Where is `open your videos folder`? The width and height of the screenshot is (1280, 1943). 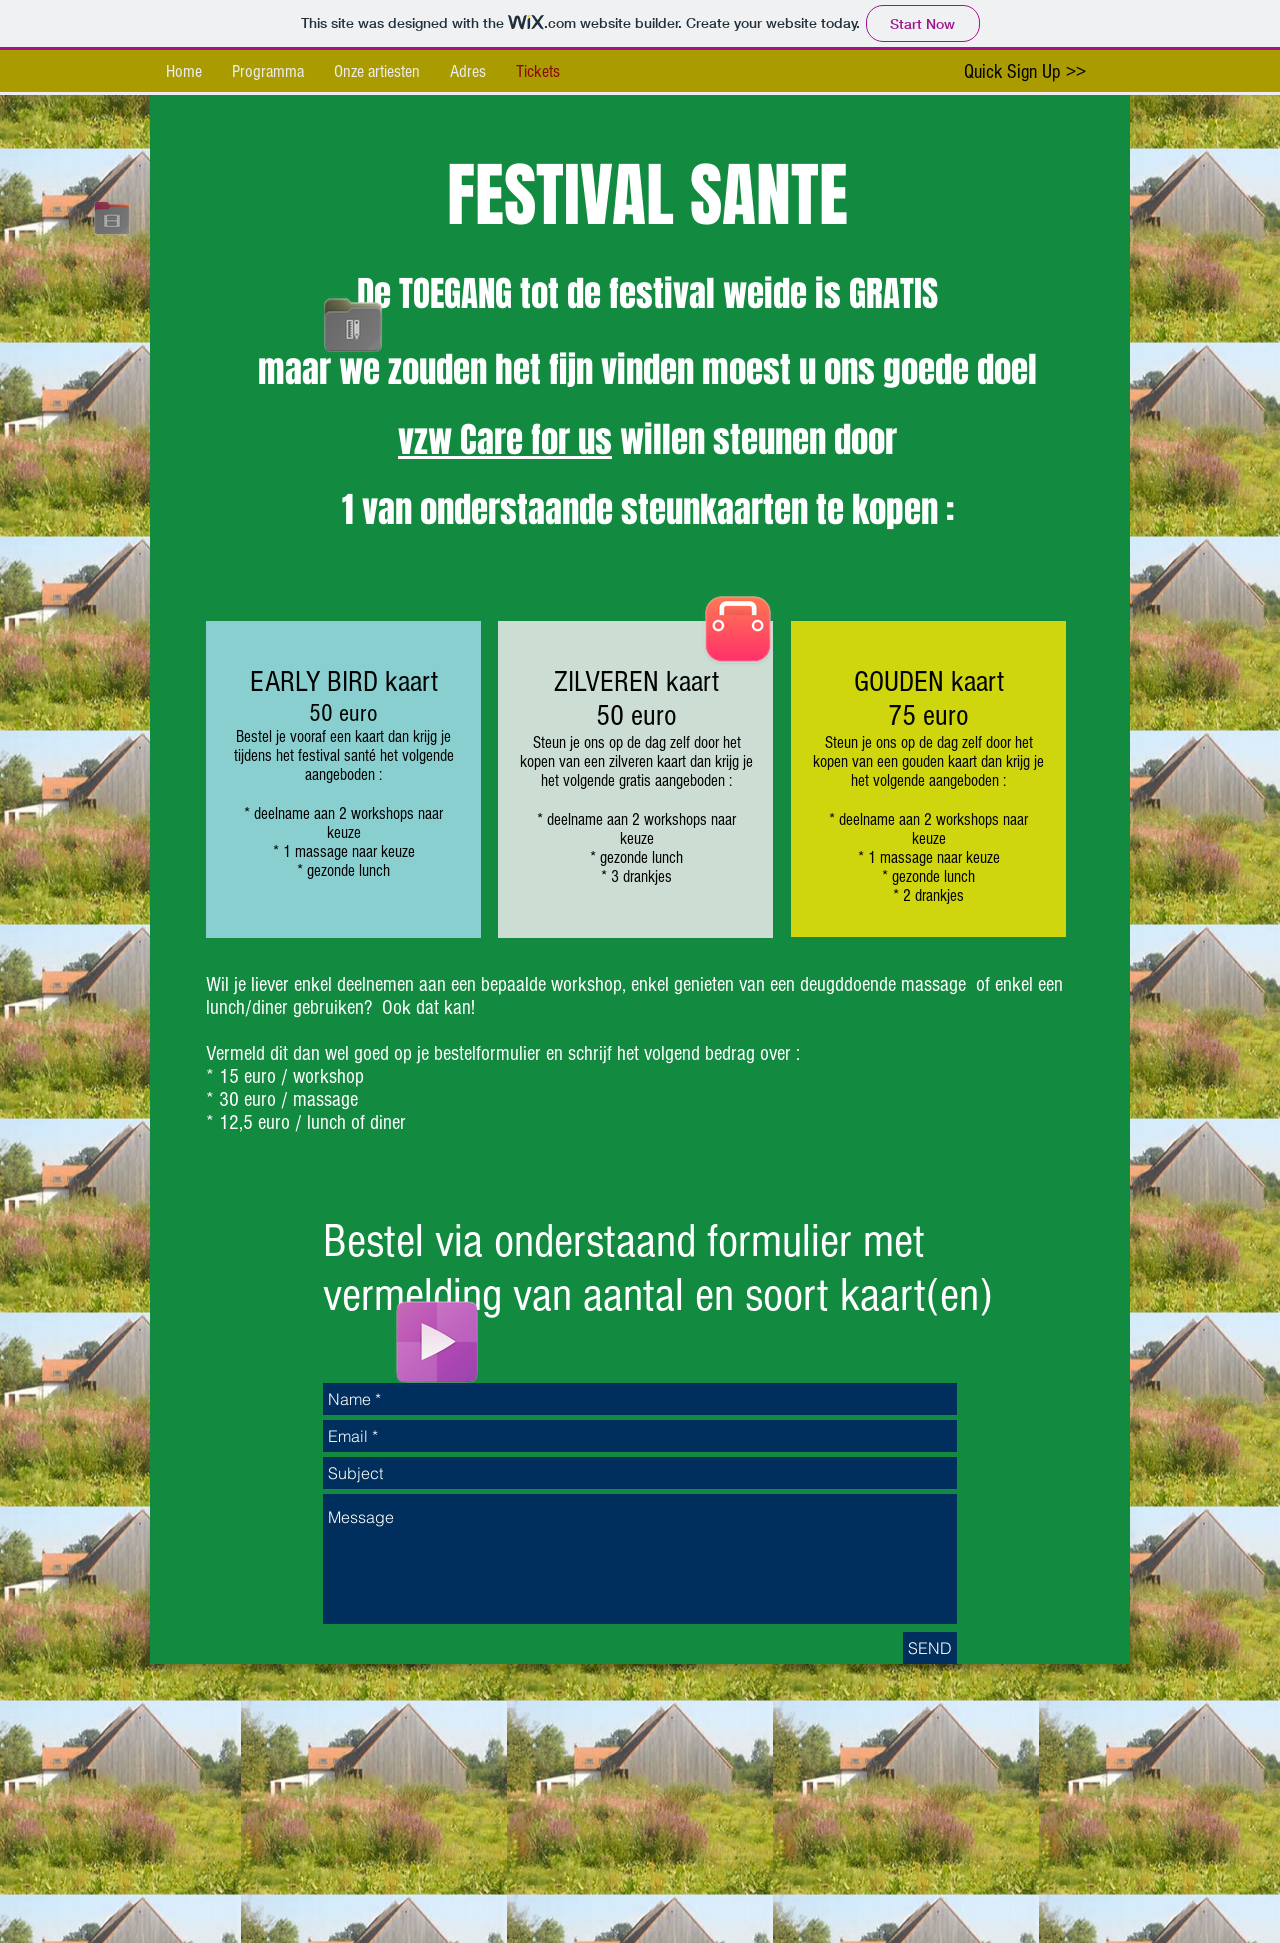 open your videos folder is located at coordinates (112, 218).